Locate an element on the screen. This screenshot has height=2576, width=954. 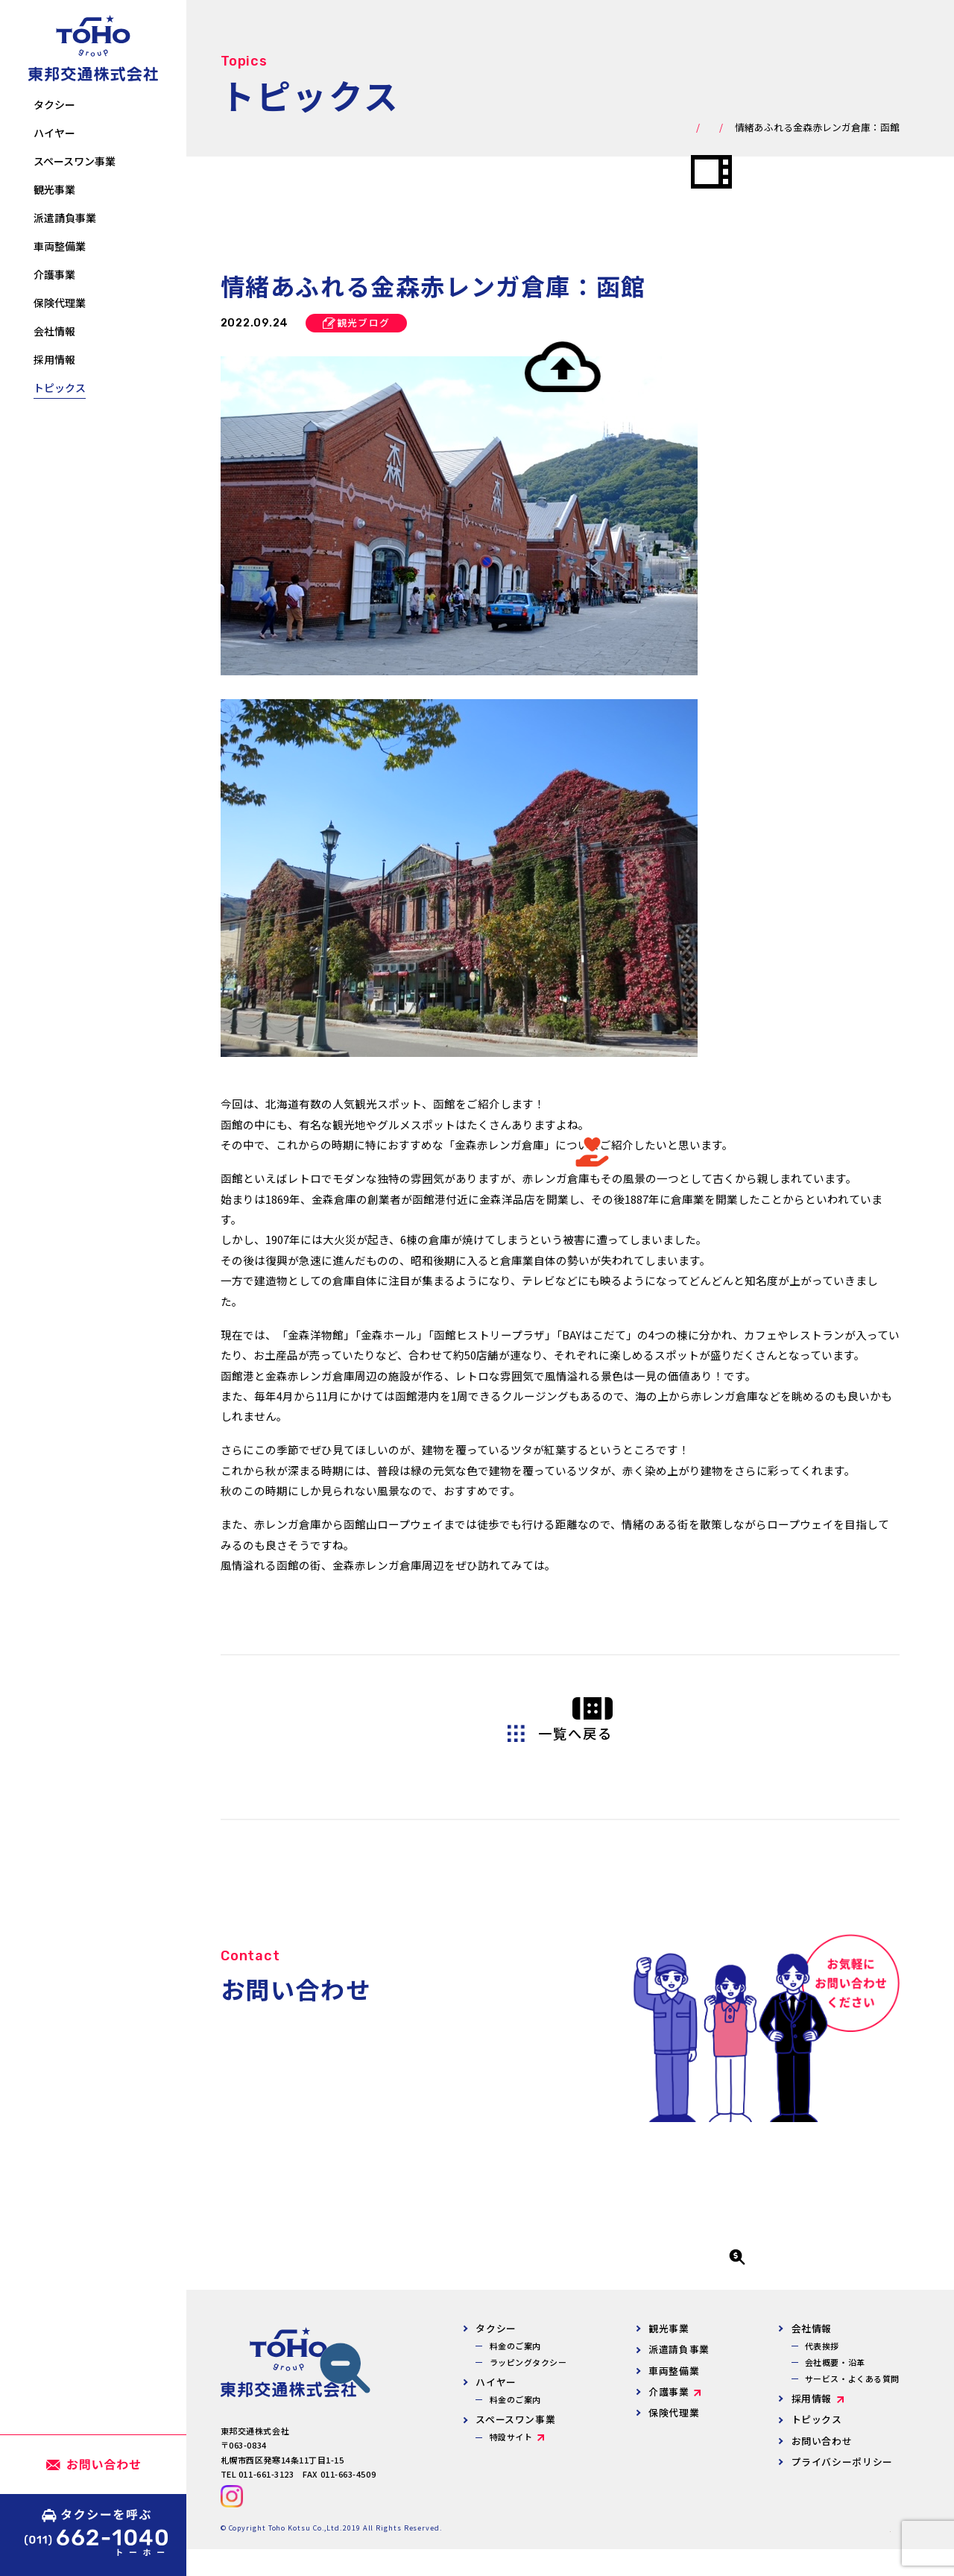
upload file to cloud storage is located at coordinates (563, 367).